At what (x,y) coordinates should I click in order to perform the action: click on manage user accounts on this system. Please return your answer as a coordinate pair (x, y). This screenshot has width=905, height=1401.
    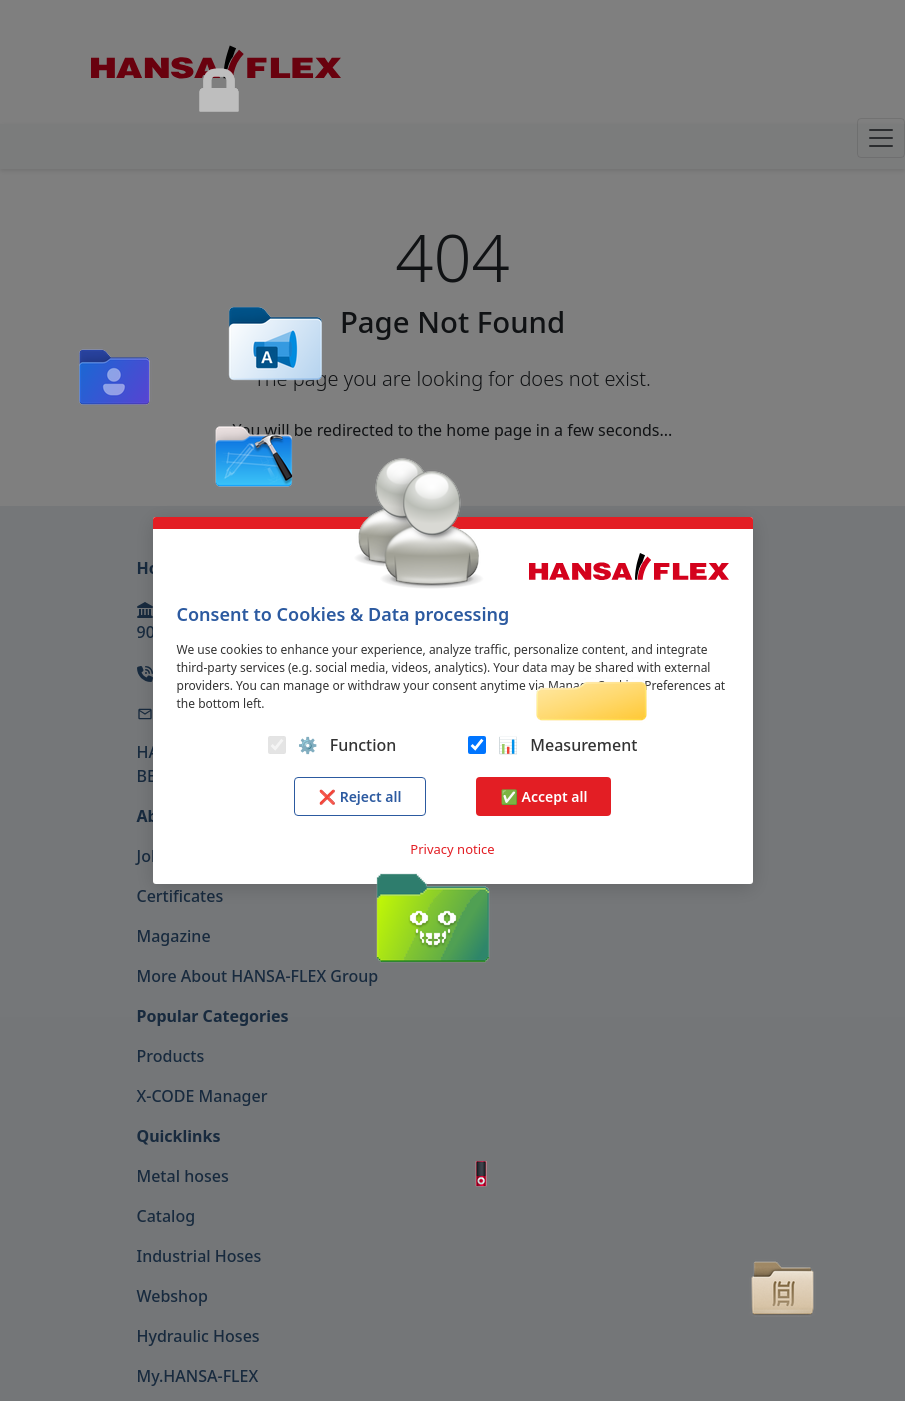
    Looking at the image, I should click on (419, 523).